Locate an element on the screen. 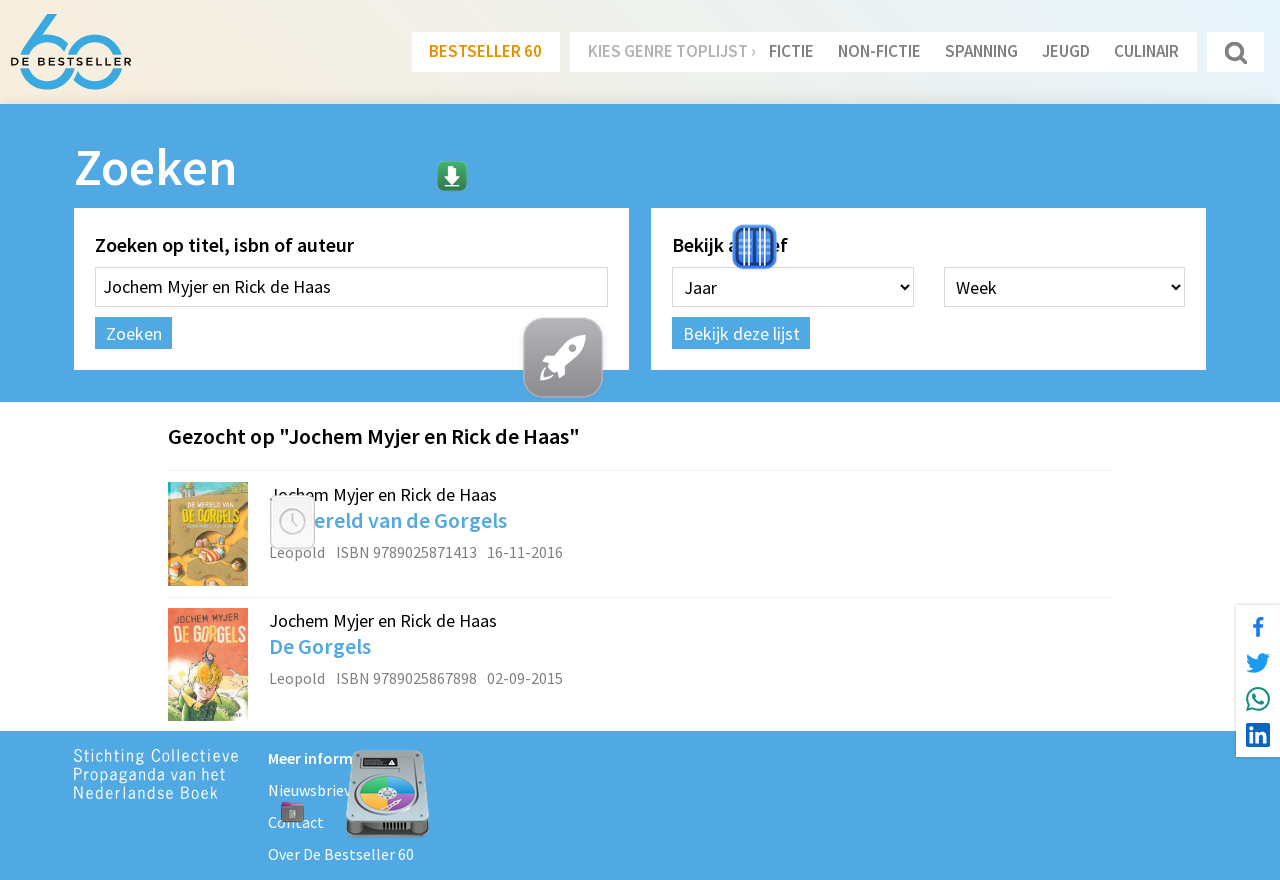 Image resolution: width=1280 pixels, height=880 pixels. open your templates folder is located at coordinates (292, 811).